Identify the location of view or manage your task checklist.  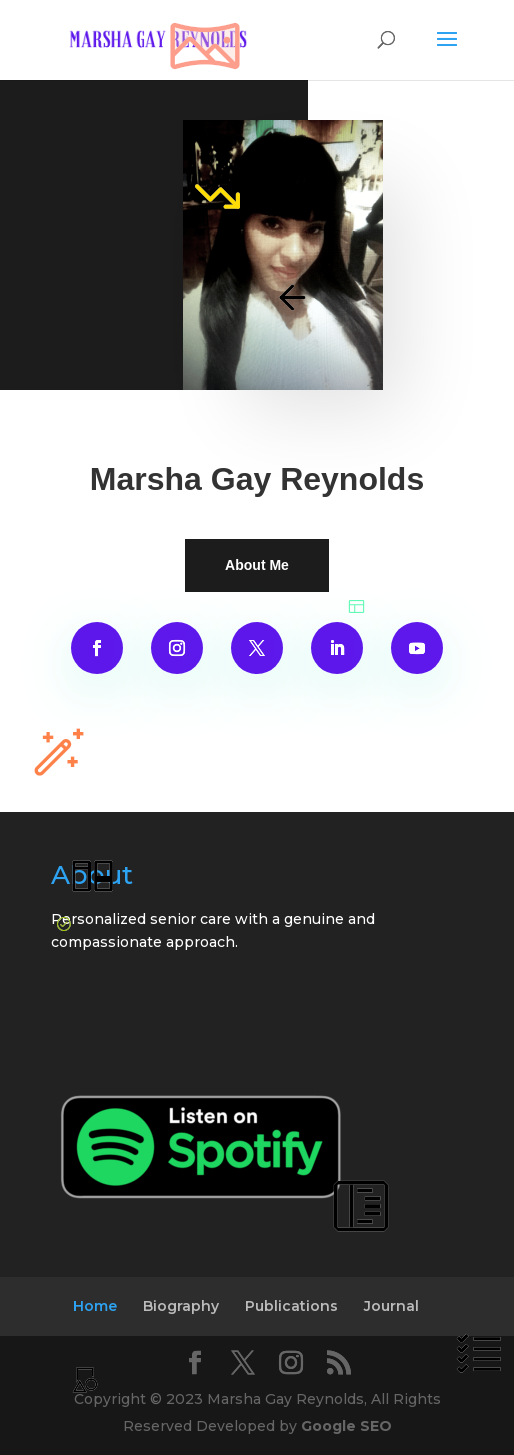
(477, 1354).